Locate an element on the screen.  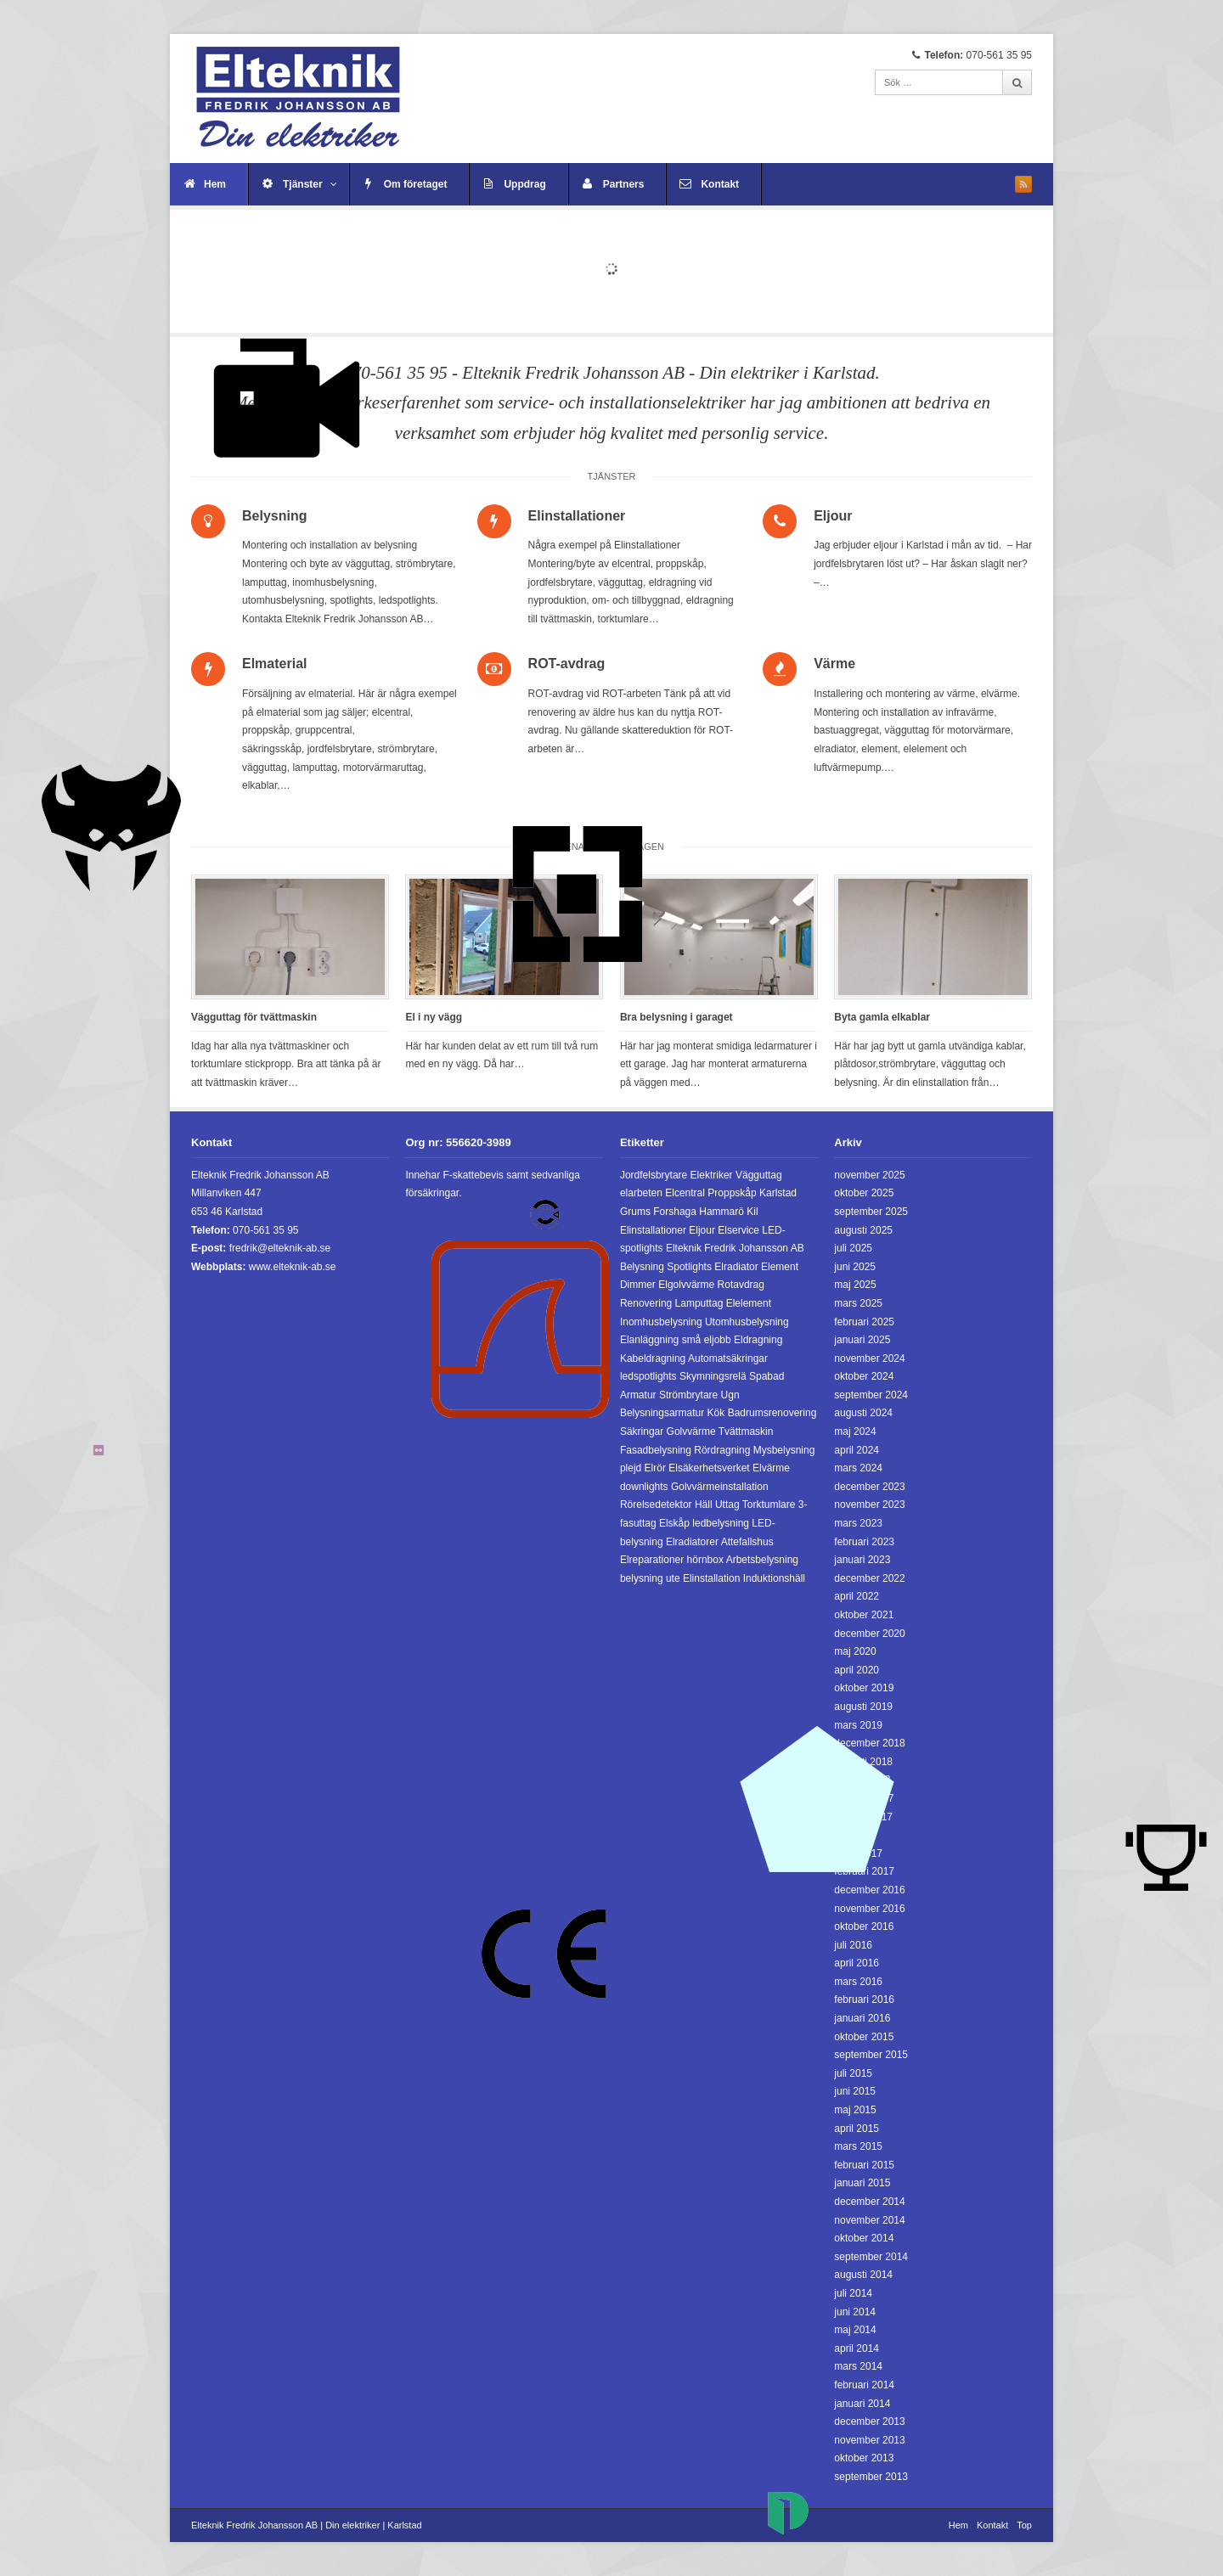
open dictionary.com app is located at coordinates (788, 2513).